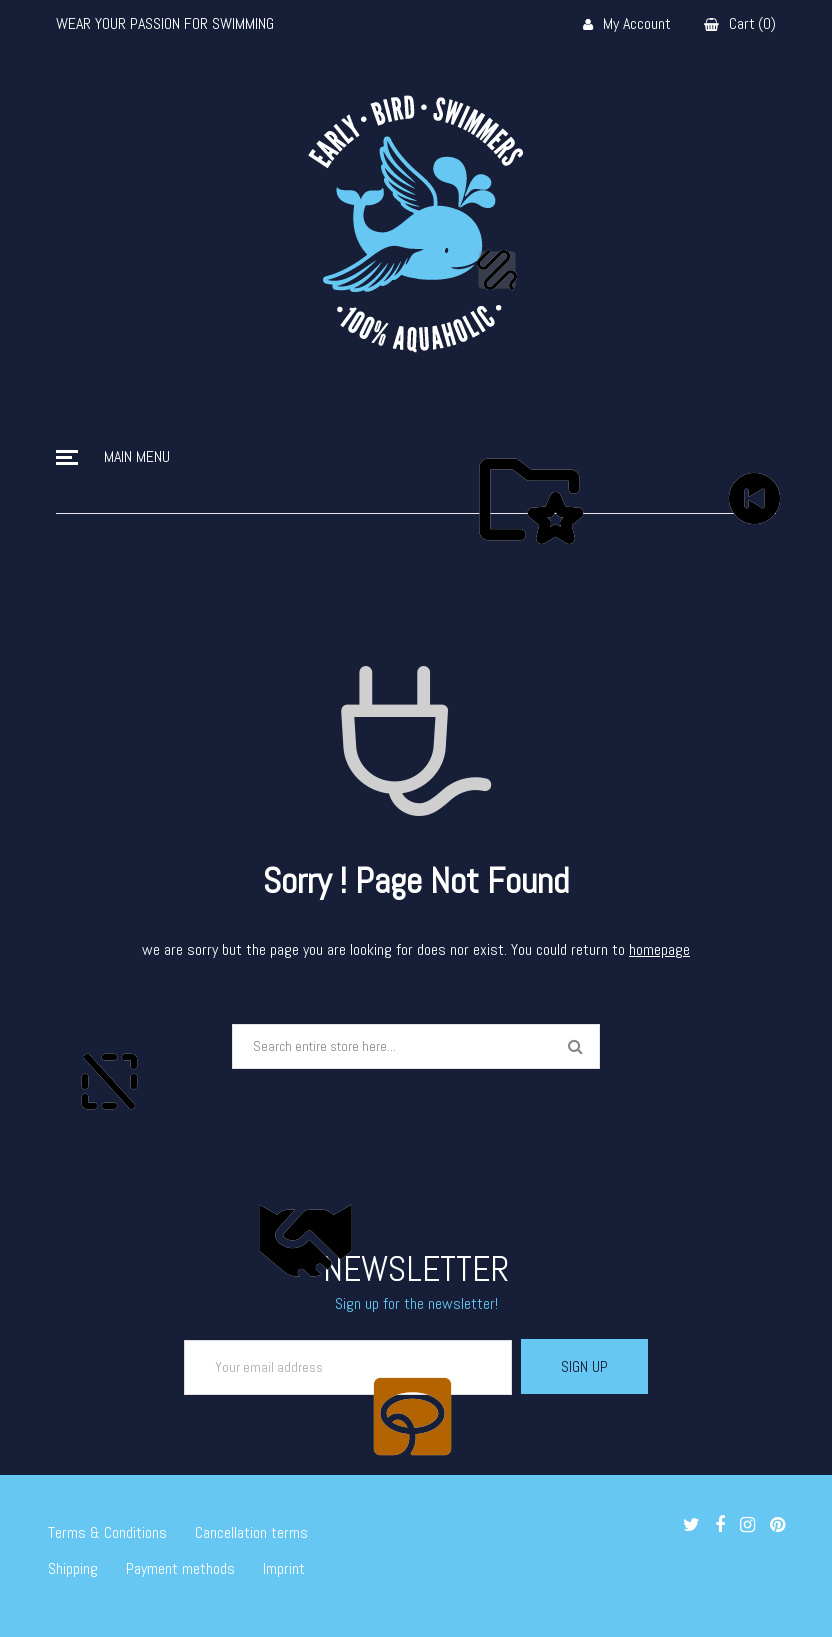 The height and width of the screenshot is (1637, 832). What do you see at coordinates (305, 1240) in the screenshot?
I see `indicates a partnership or collaboration` at bounding box center [305, 1240].